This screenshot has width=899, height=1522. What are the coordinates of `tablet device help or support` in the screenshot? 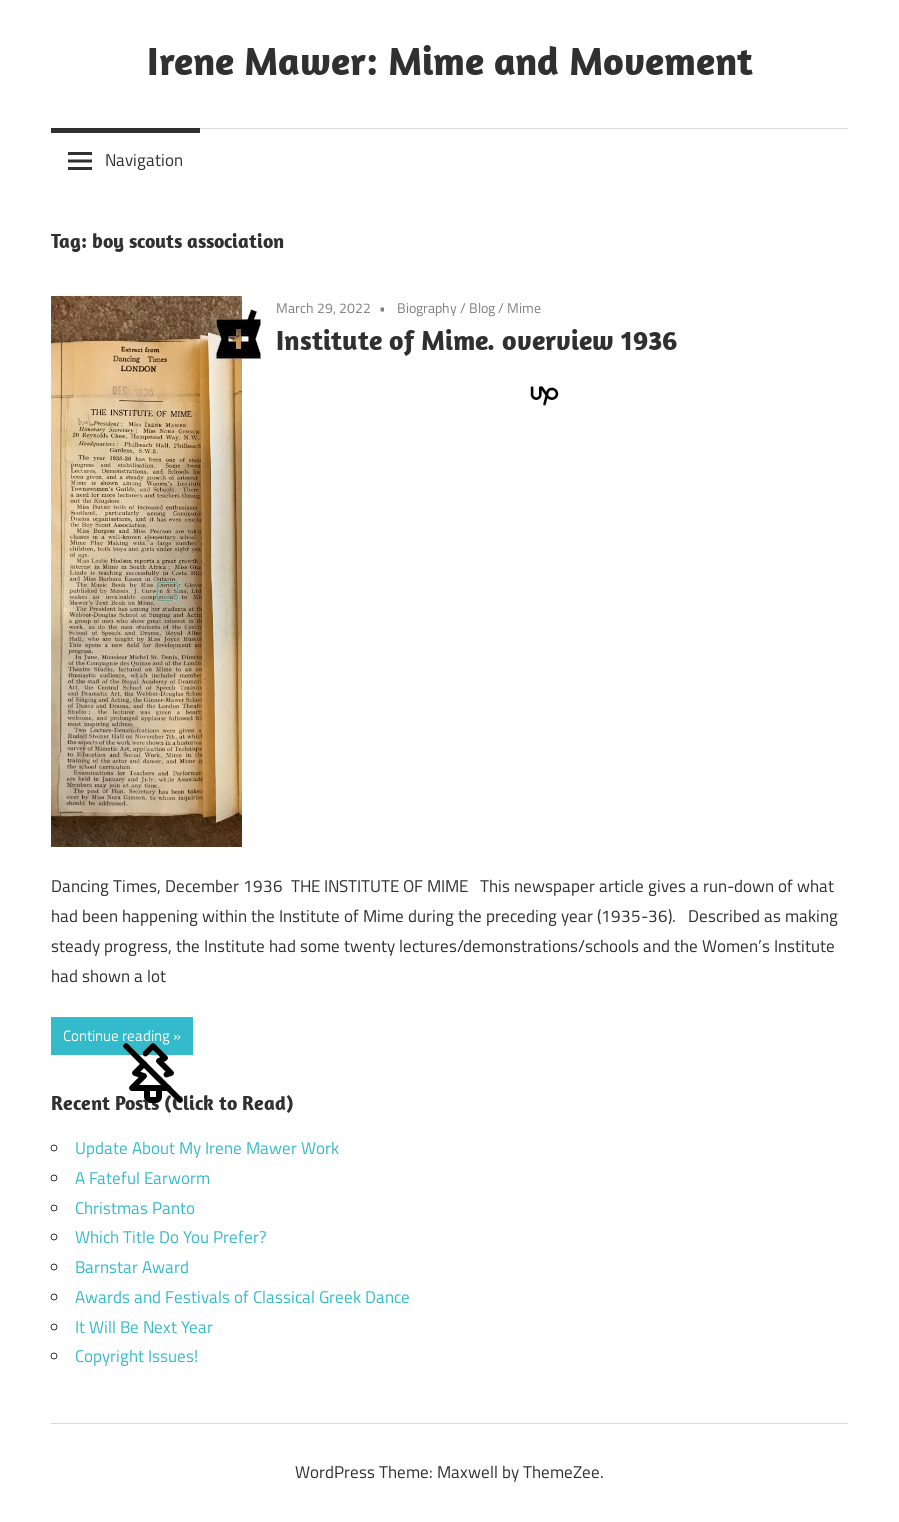 It's located at (167, 591).